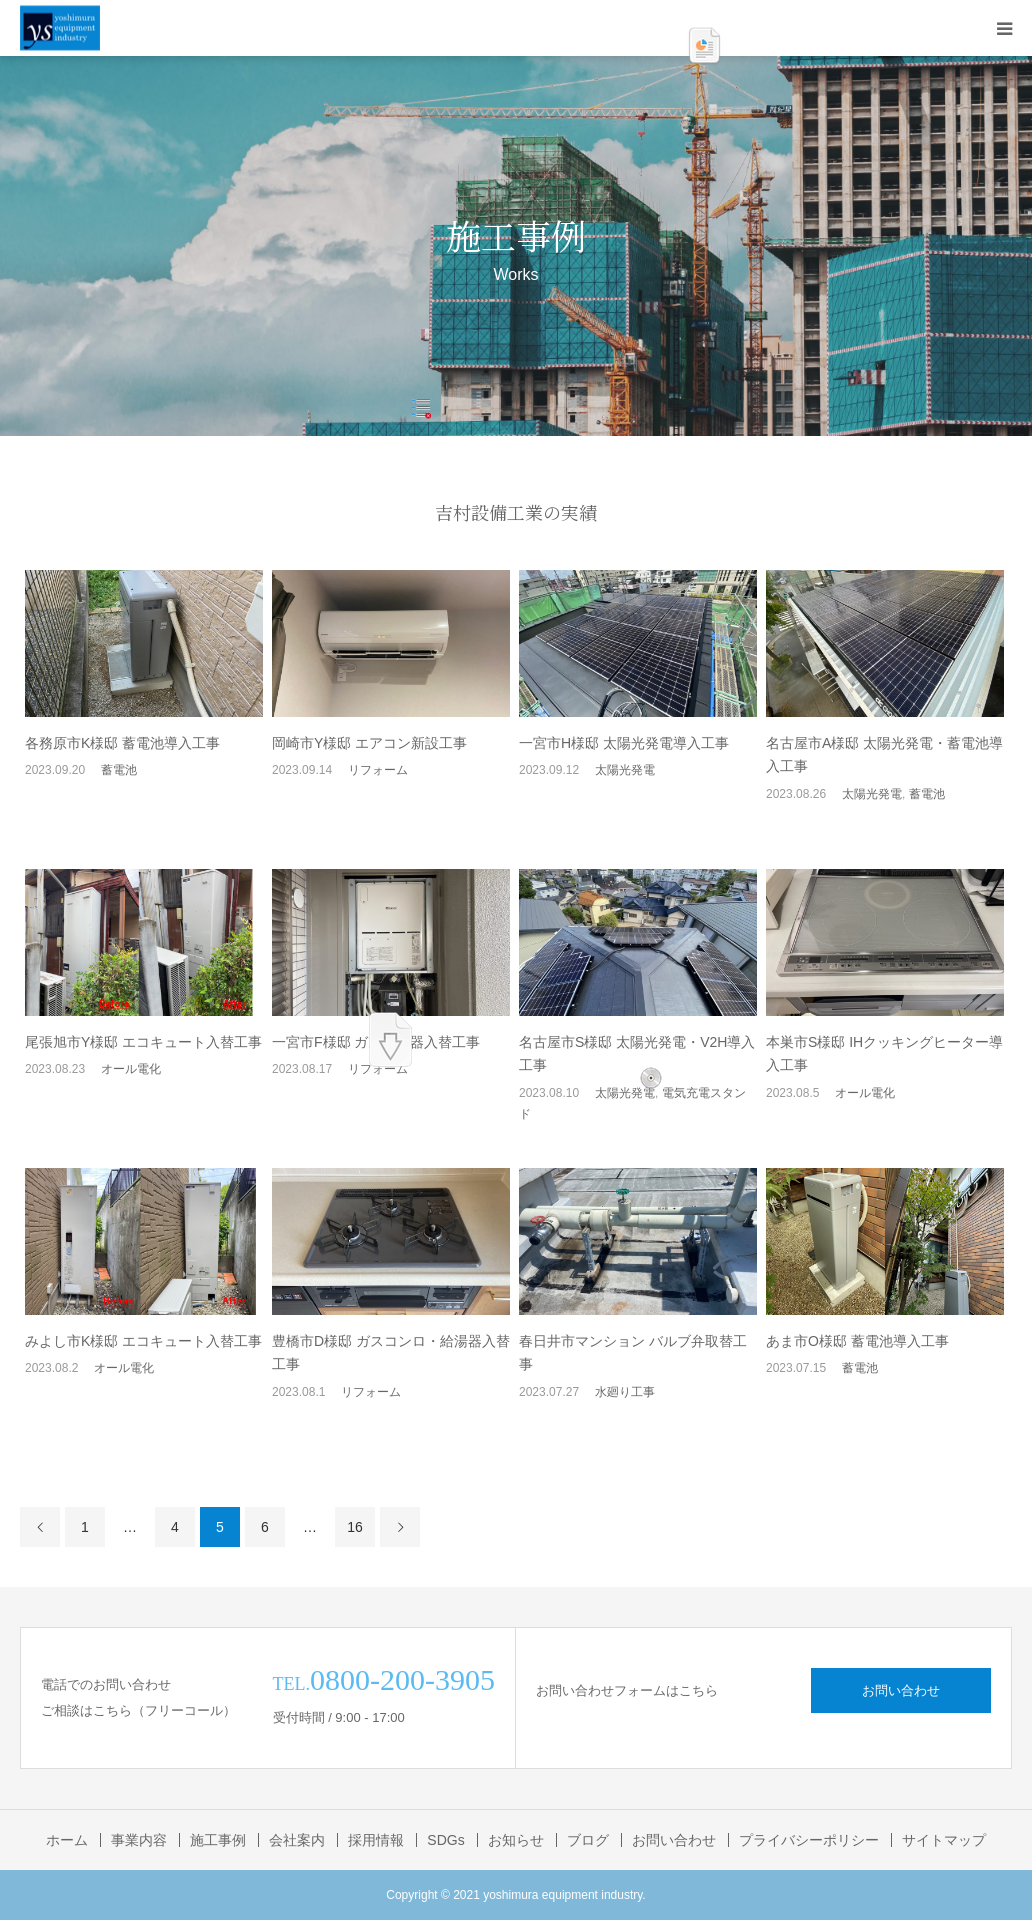  I want to click on open a presentation file, so click(704, 45).